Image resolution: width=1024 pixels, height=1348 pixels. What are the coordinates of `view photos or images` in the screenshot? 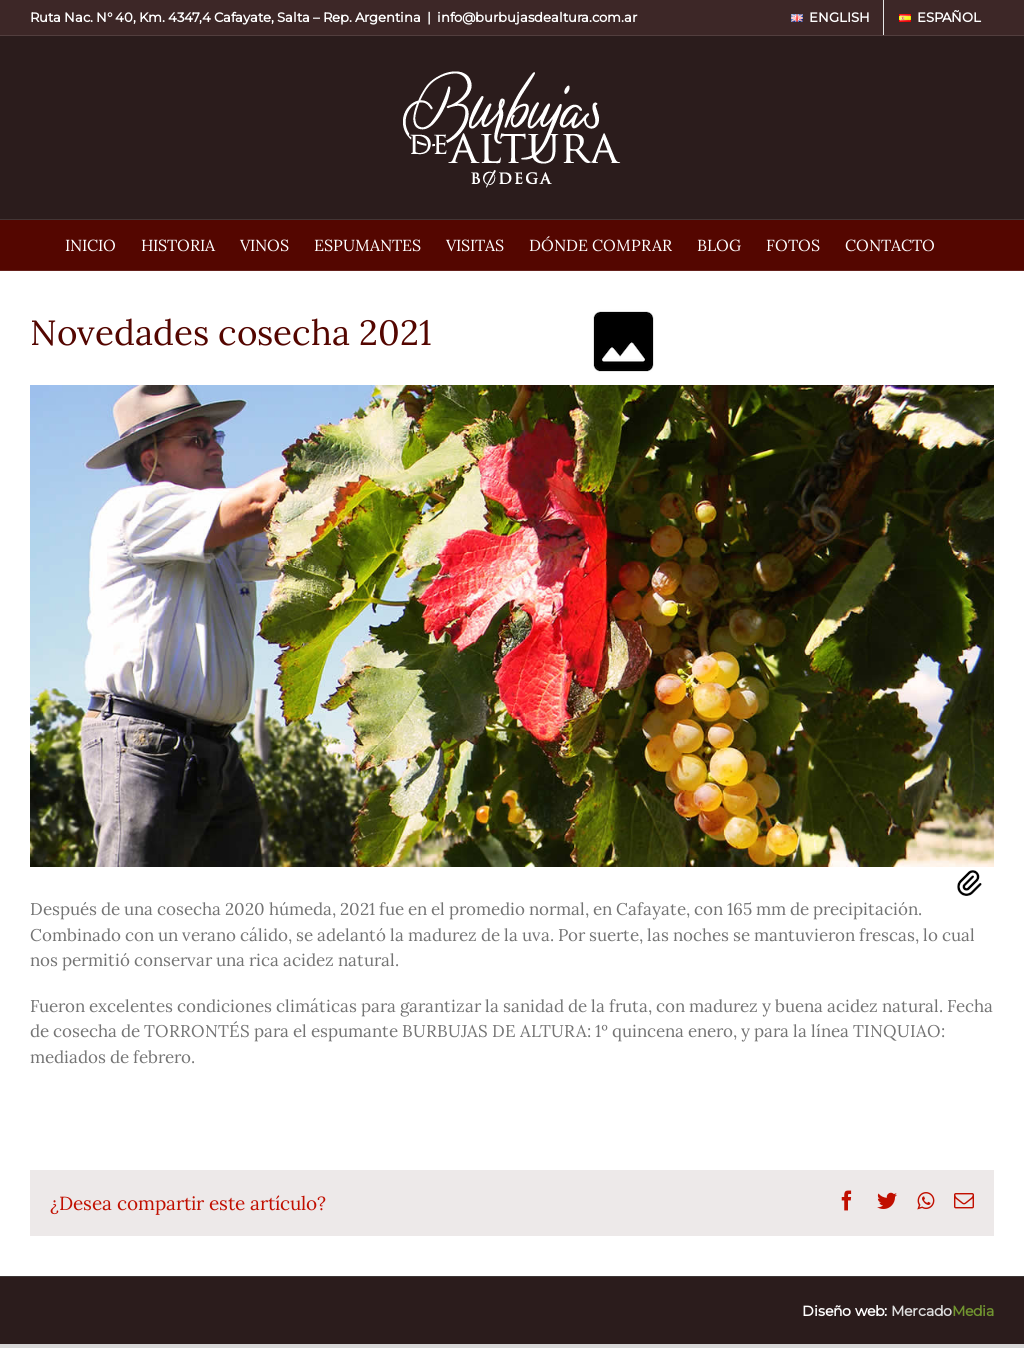 It's located at (623, 341).